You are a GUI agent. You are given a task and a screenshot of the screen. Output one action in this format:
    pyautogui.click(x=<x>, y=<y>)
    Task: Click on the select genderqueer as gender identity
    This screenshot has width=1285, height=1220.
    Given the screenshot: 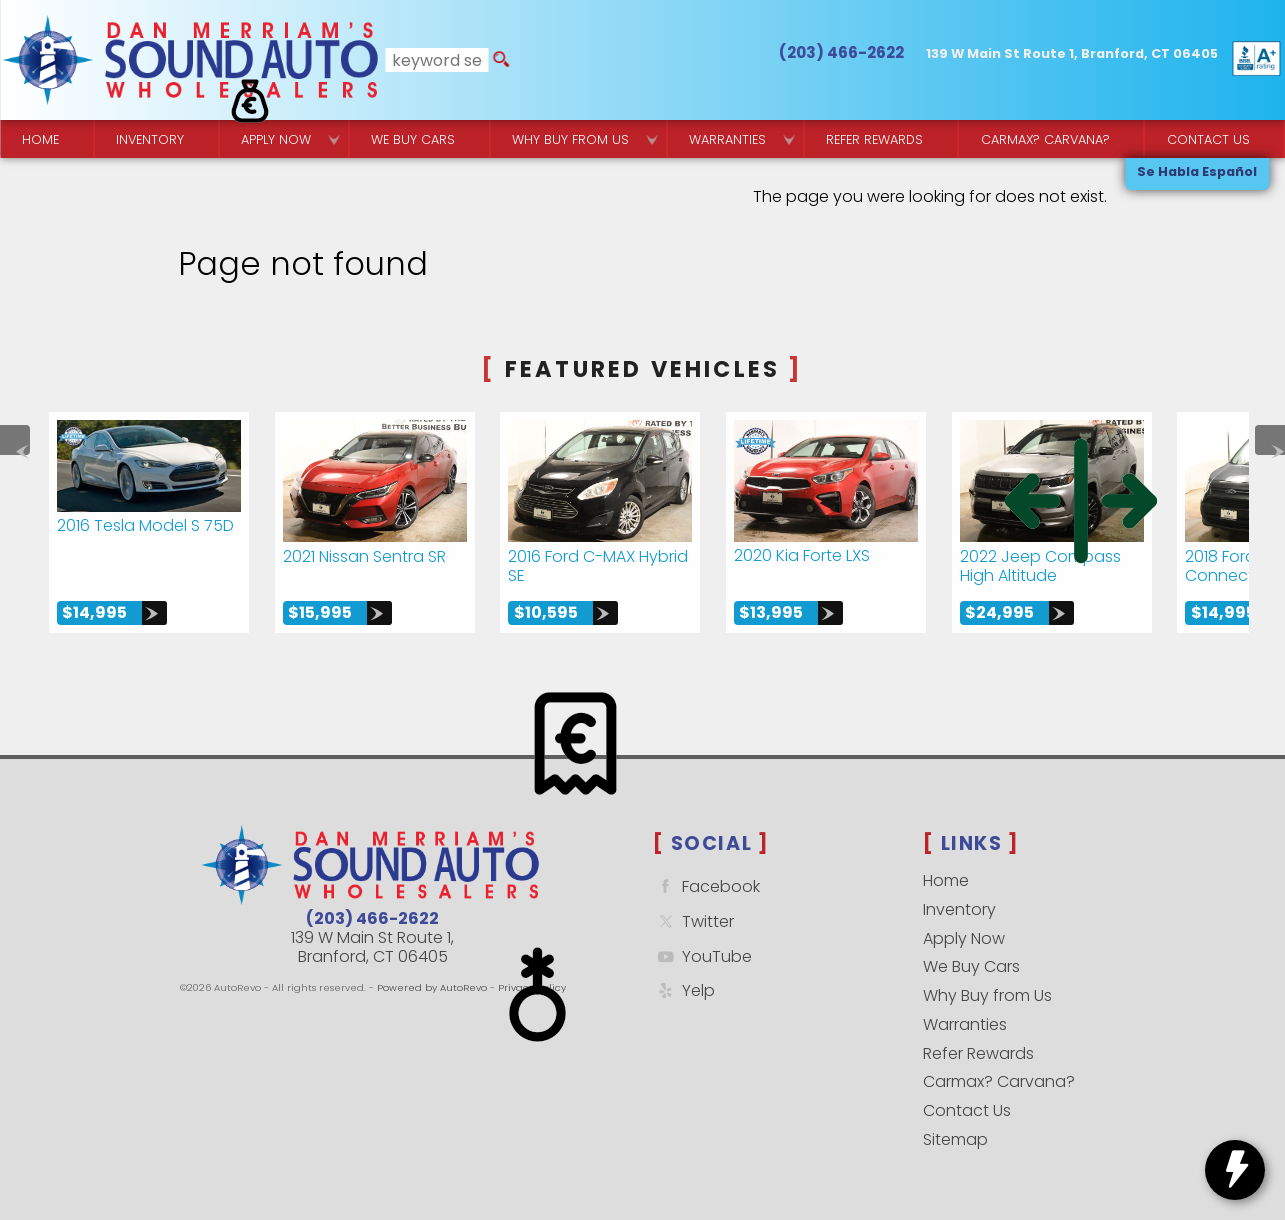 What is the action you would take?
    pyautogui.click(x=537, y=994)
    